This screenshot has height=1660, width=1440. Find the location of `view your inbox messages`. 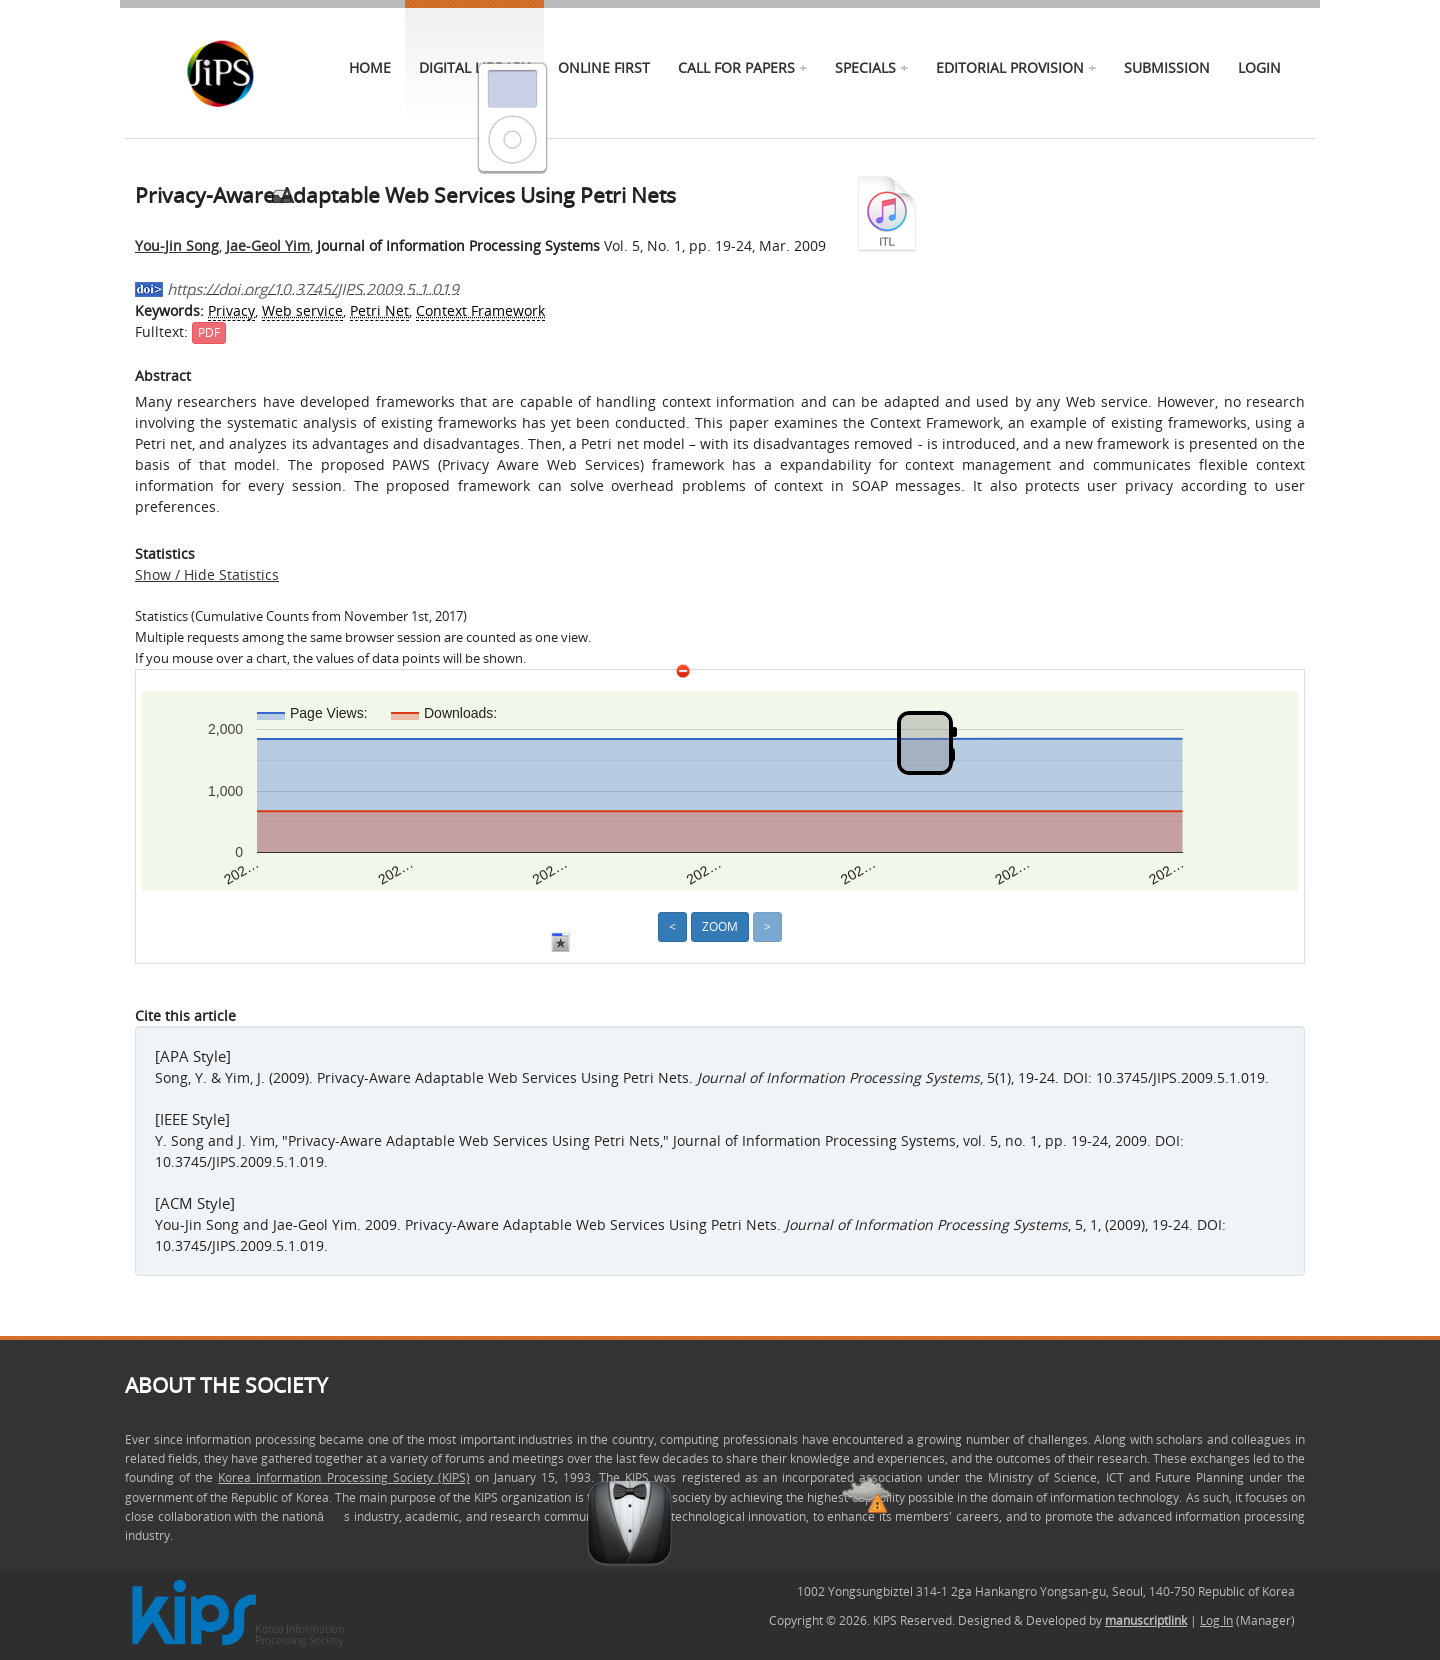

view your inbox messages is located at coordinates (281, 196).